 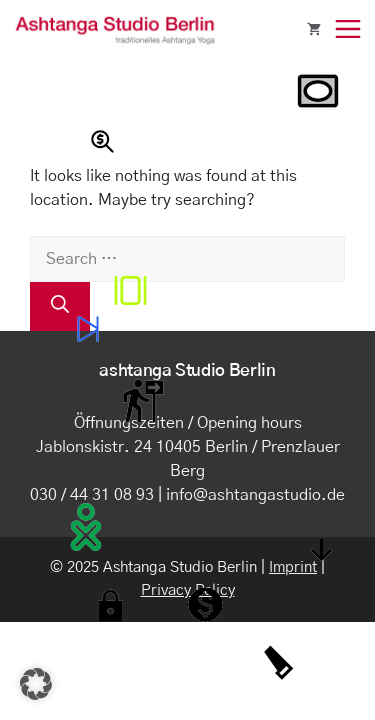 What do you see at coordinates (88, 329) in the screenshot?
I see `skip to the next track or media item` at bounding box center [88, 329].